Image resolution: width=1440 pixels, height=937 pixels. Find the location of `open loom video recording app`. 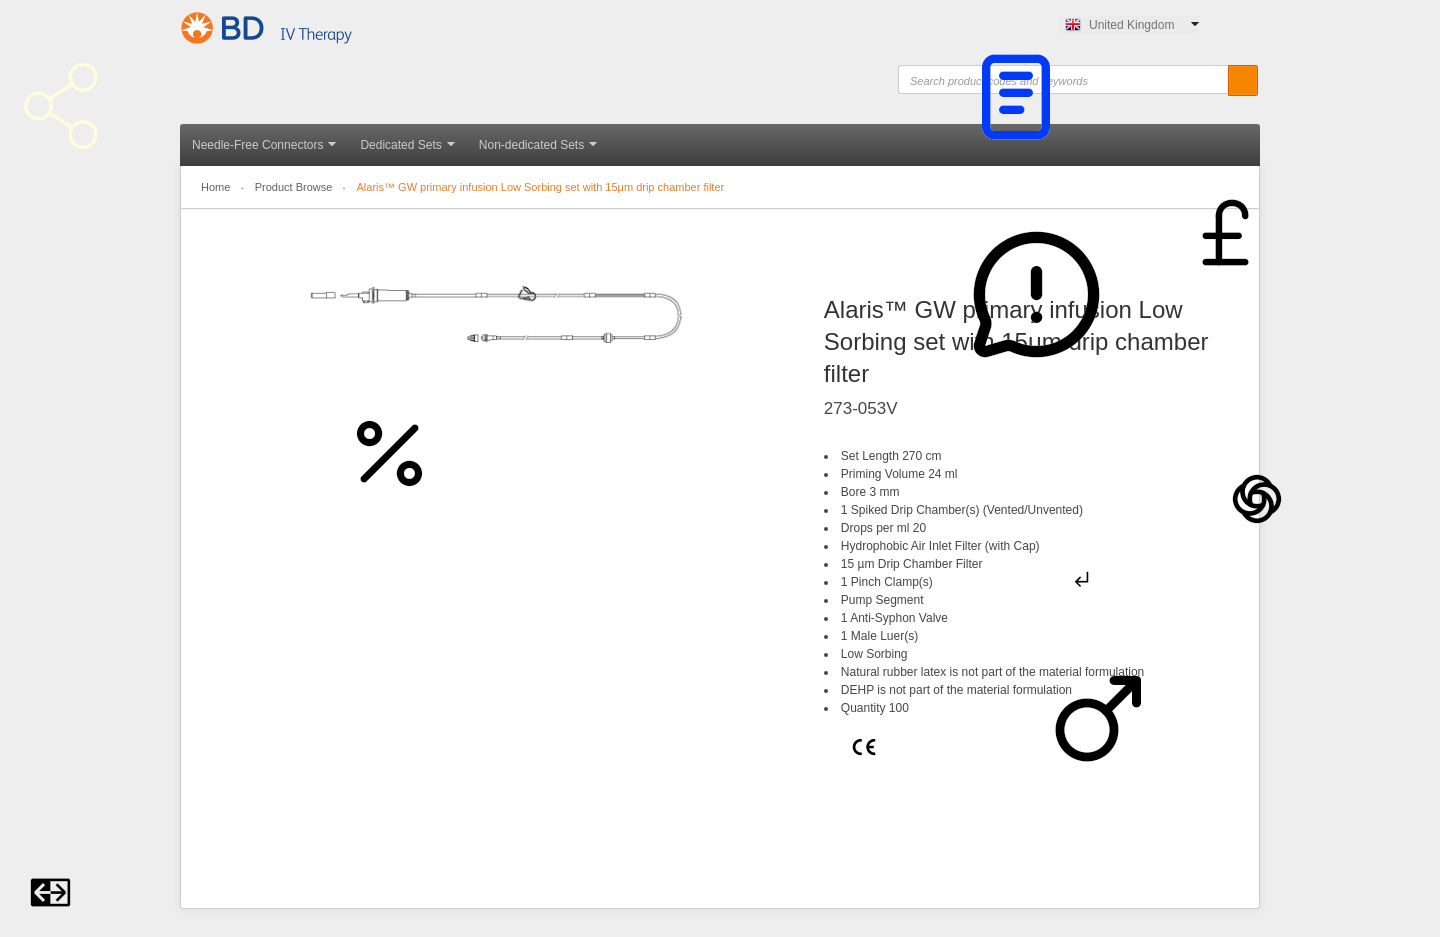

open loom video recording app is located at coordinates (1257, 499).